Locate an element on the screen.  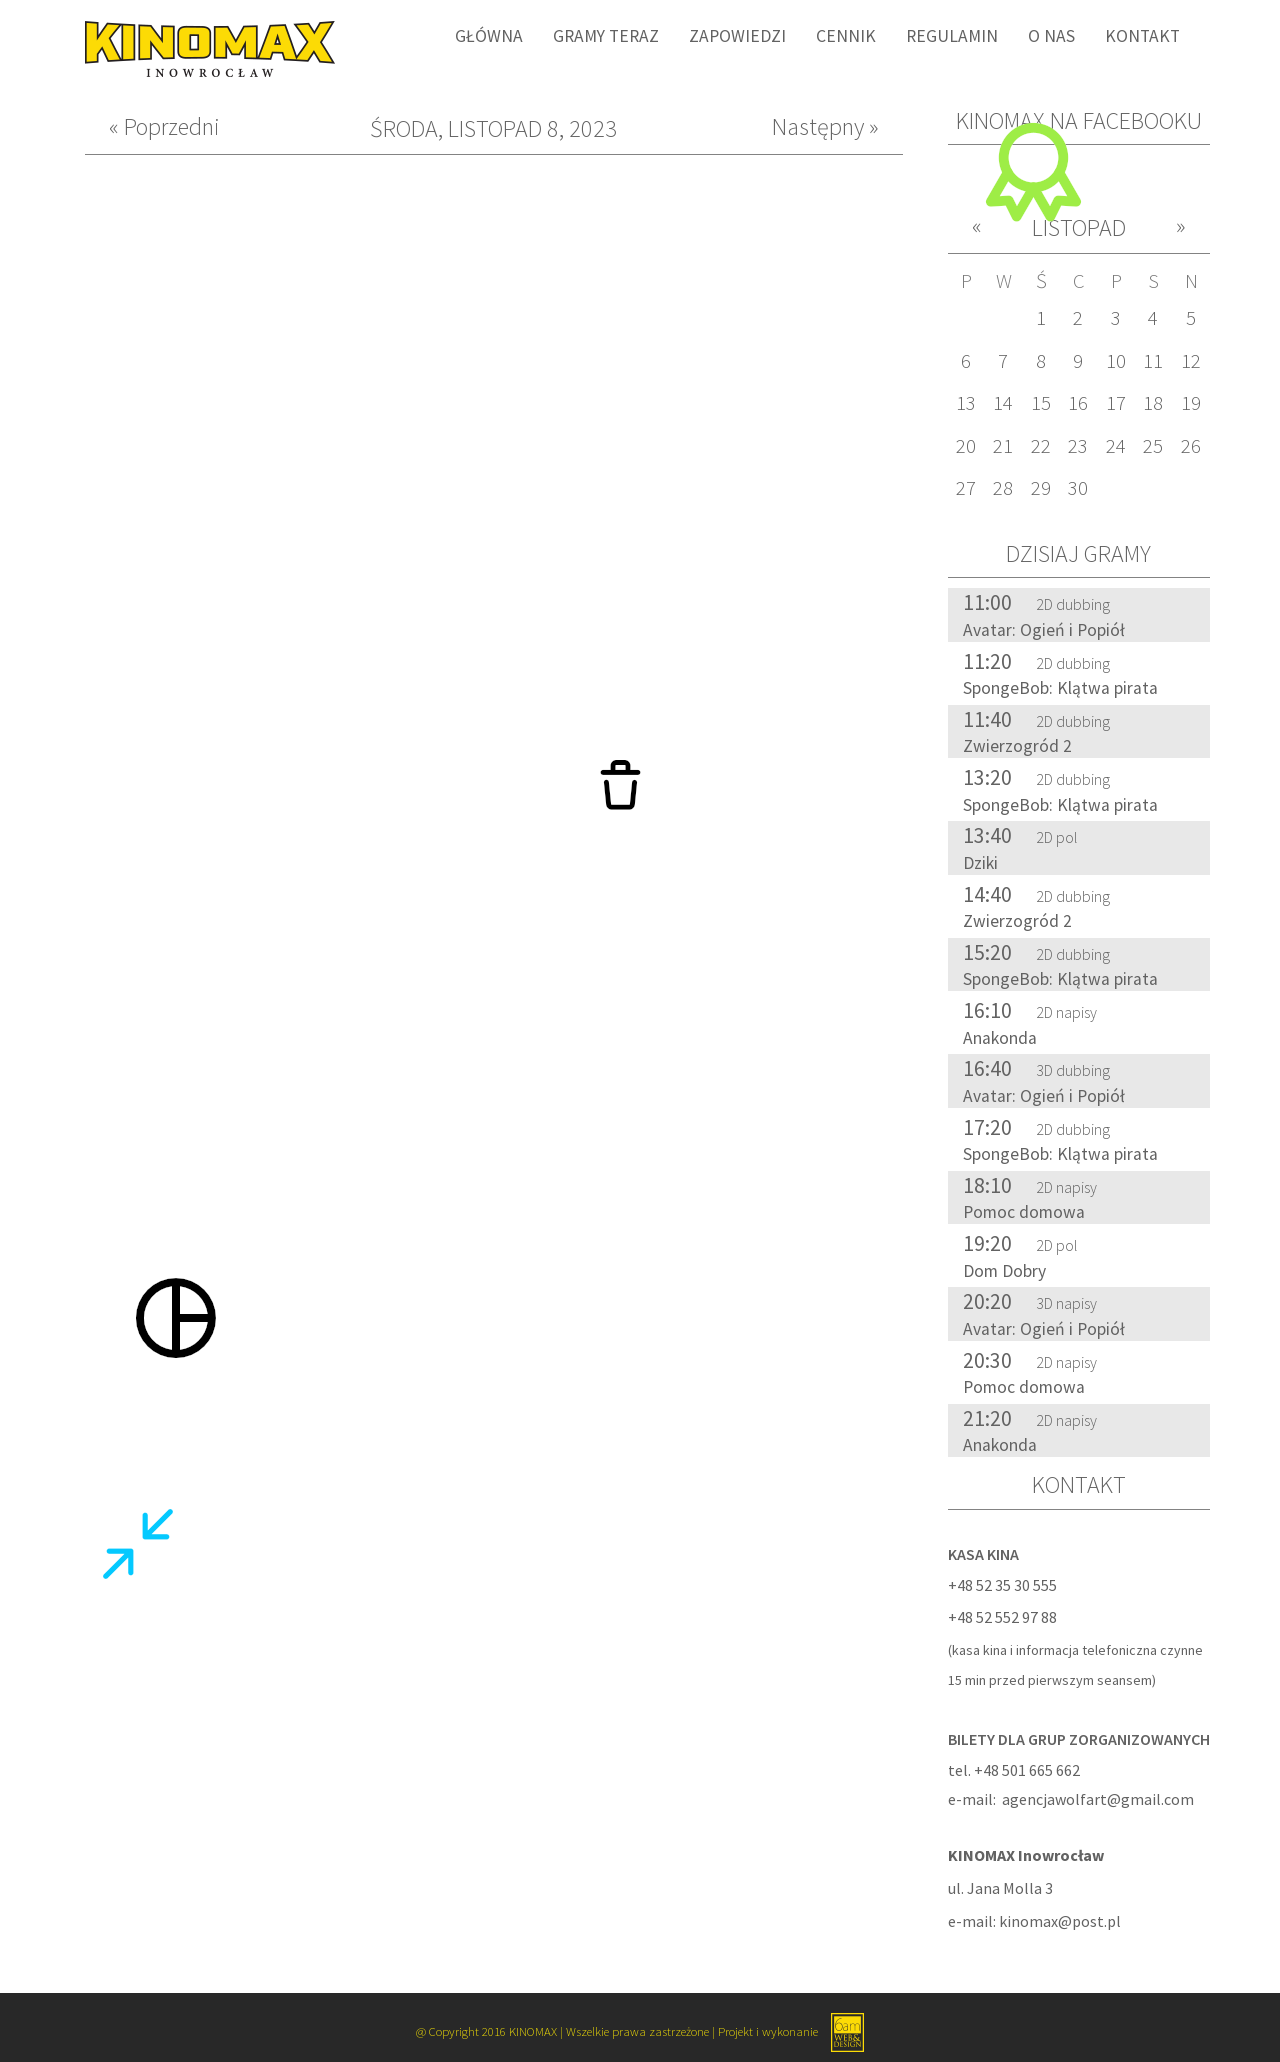
minimize or collapse the current window is located at coordinates (138, 1544).